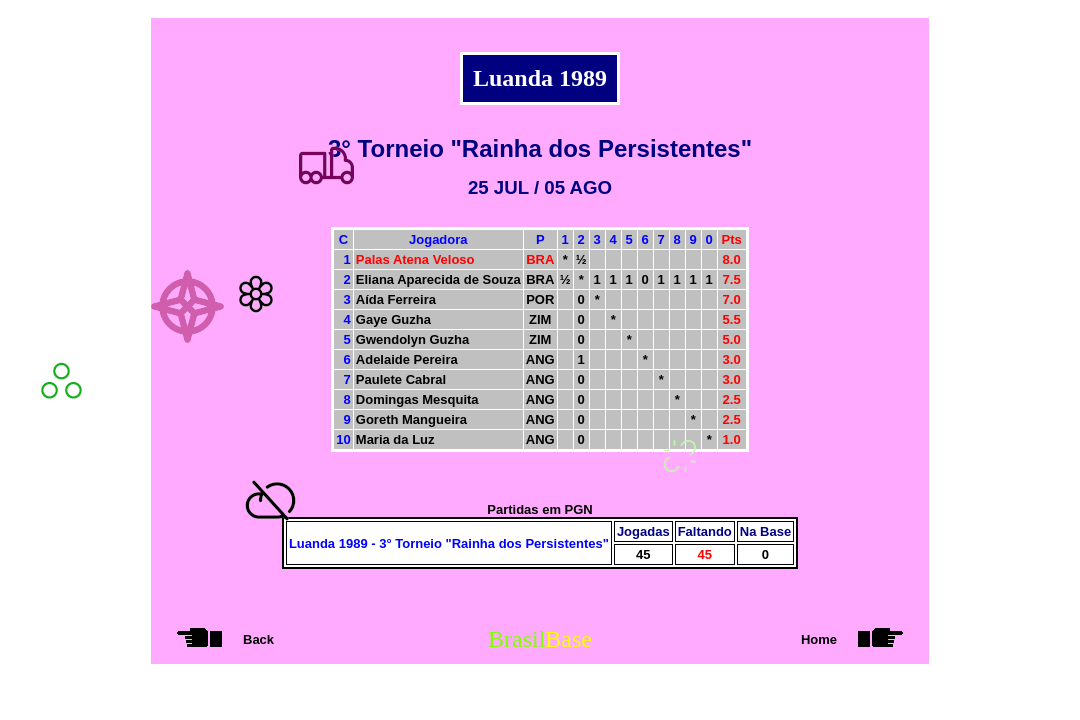  Describe the element at coordinates (187, 306) in the screenshot. I see `view compass or navigation orientation` at that location.